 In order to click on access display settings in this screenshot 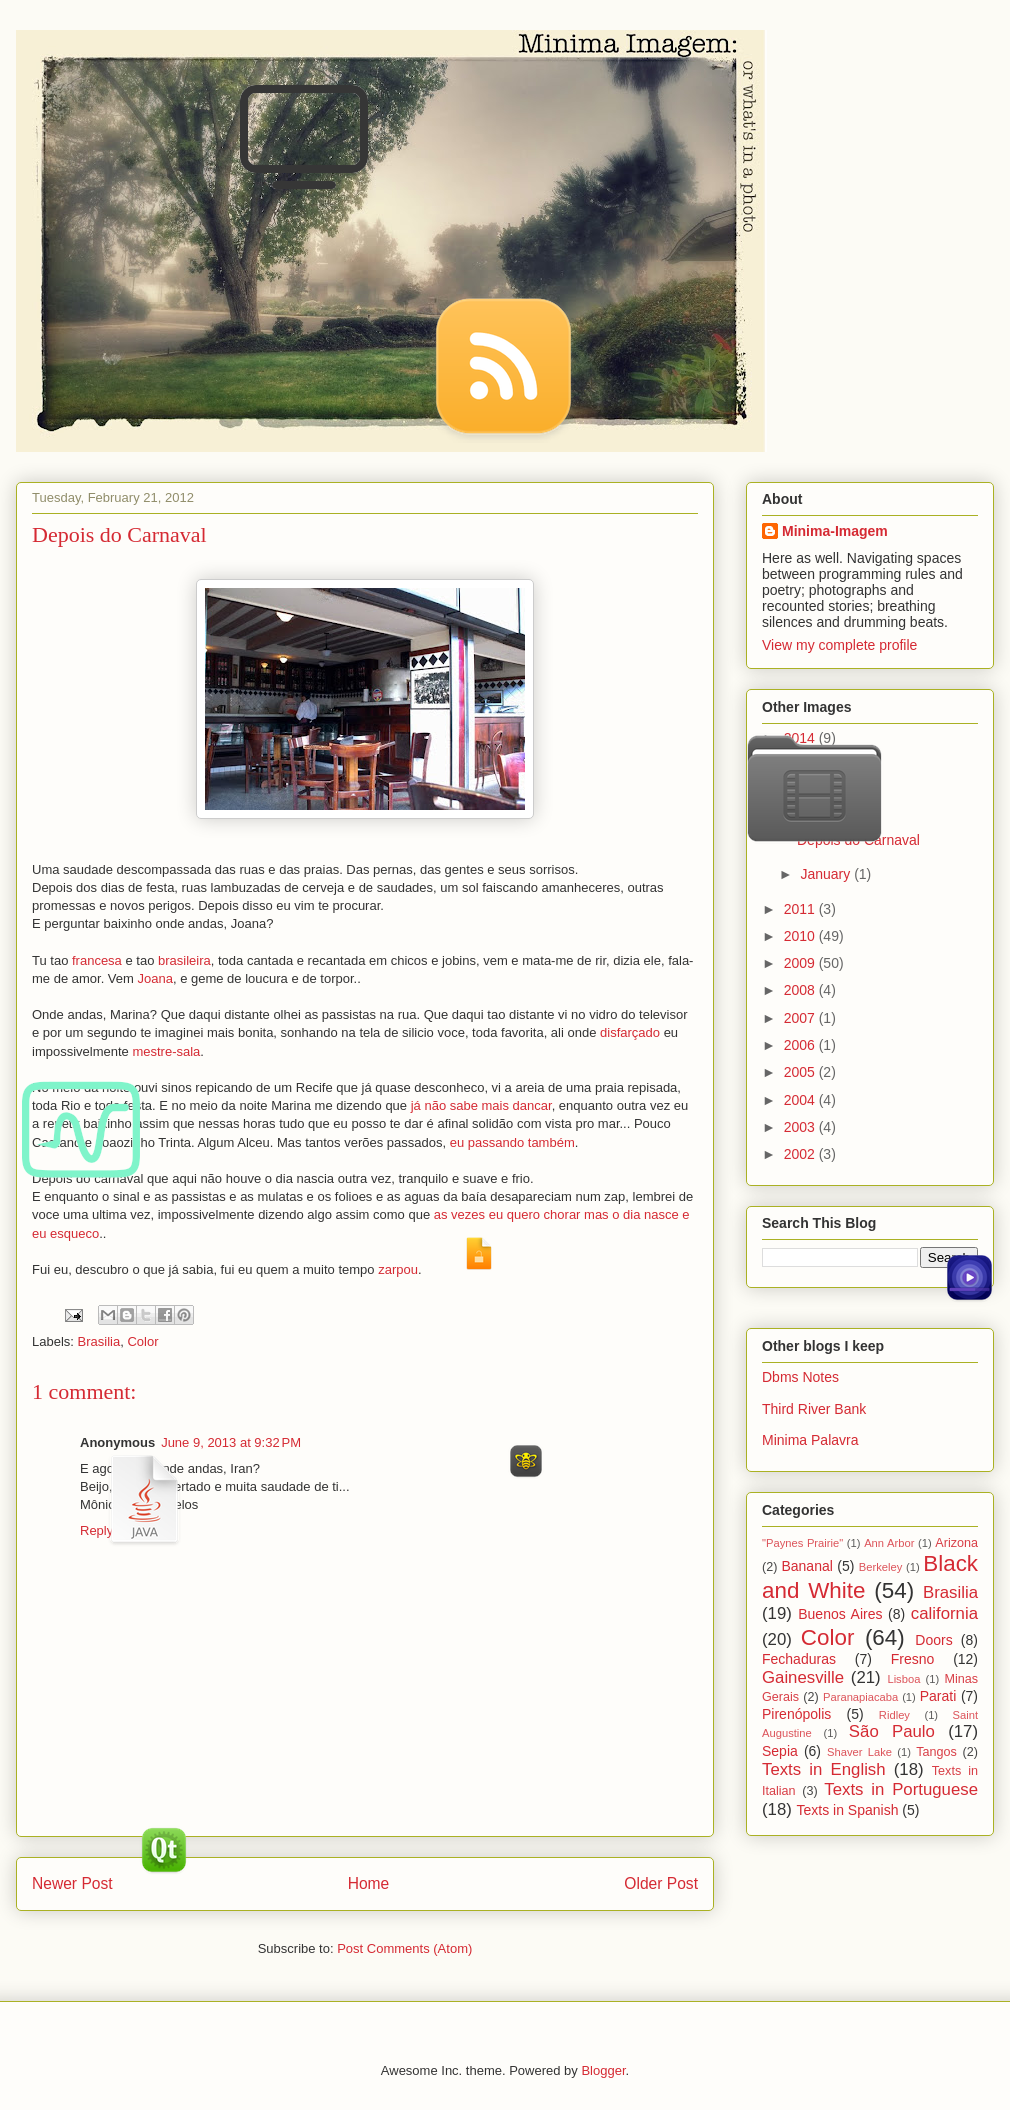, I will do `click(304, 133)`.